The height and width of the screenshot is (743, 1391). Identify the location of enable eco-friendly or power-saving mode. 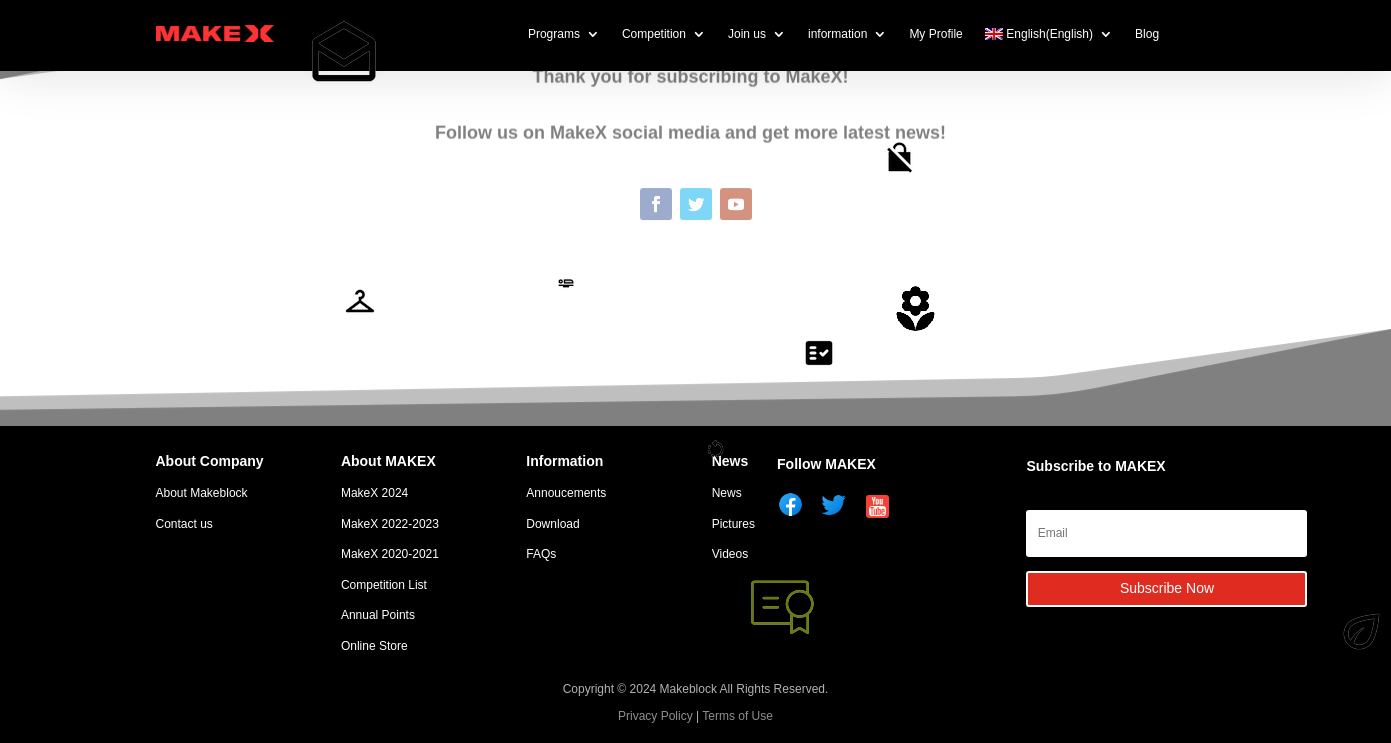
(1361, 631).